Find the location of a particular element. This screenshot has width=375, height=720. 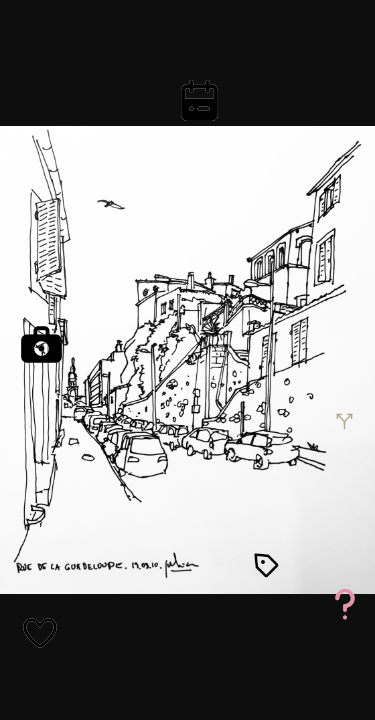

split into two paths or options is located at coordinates (344, 421).